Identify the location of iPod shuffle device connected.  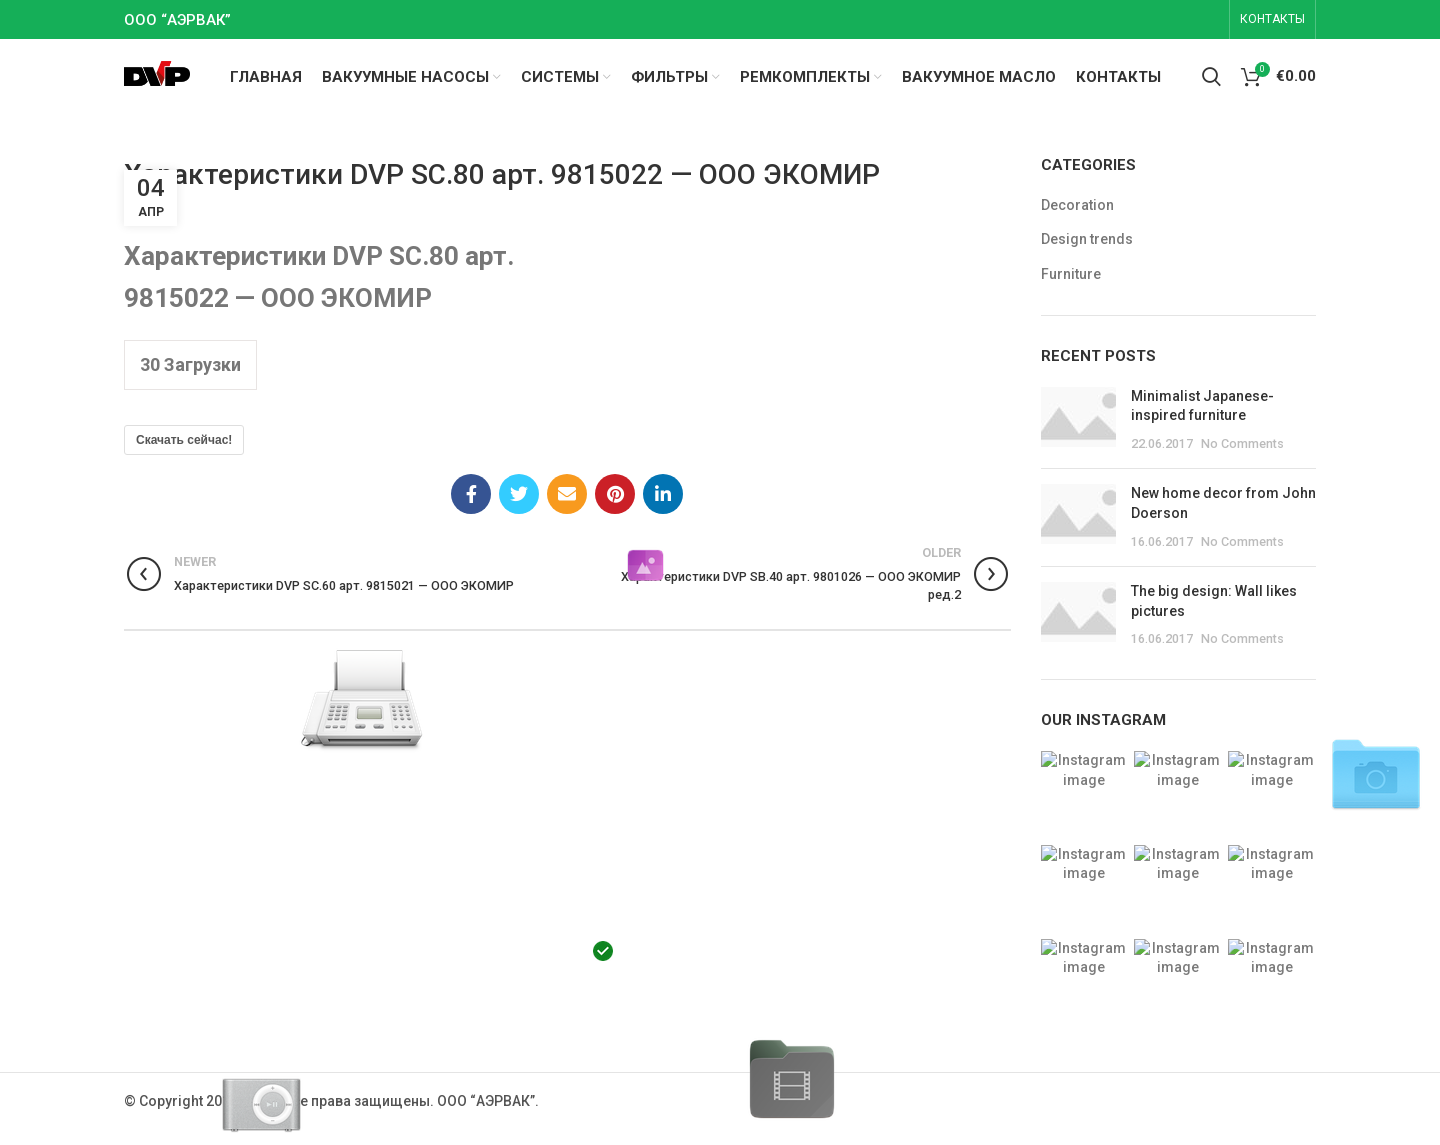
(261, 1090).